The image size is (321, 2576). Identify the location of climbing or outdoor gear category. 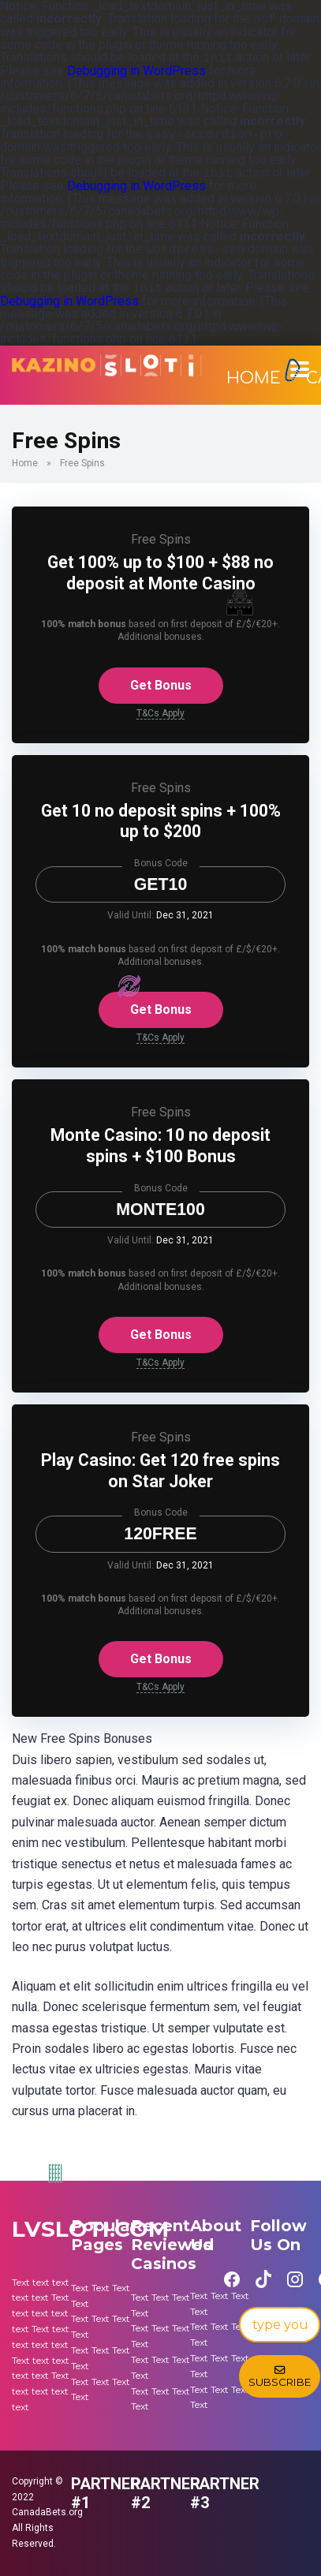
(293, 370).